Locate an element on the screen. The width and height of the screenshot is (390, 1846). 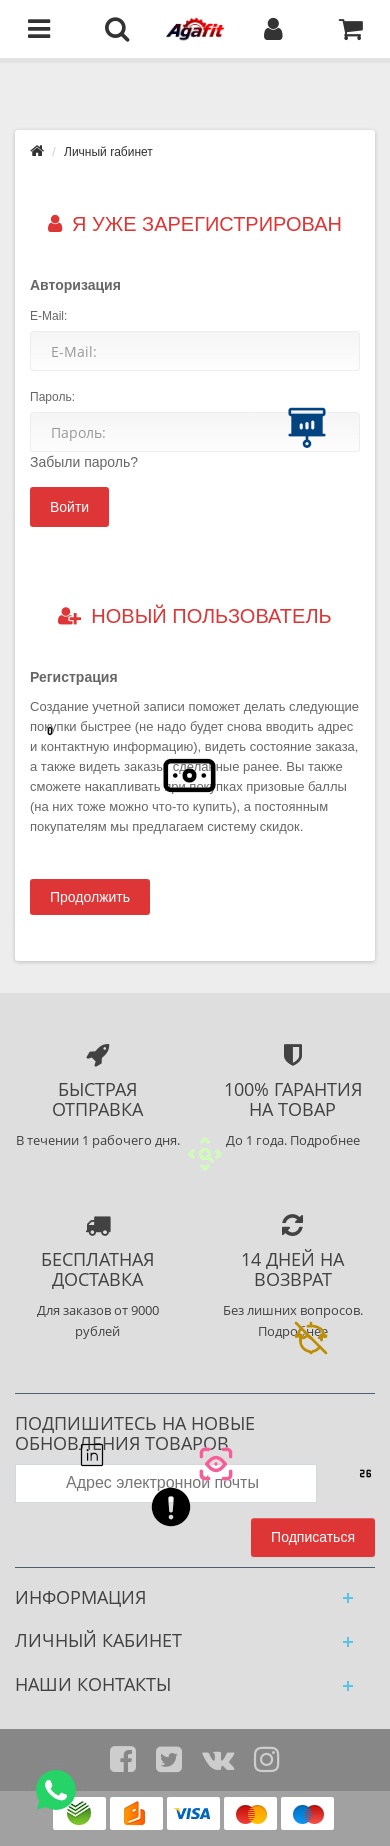
pan and zoom controls for map or image viewer is located at coordinates (205, 1154).